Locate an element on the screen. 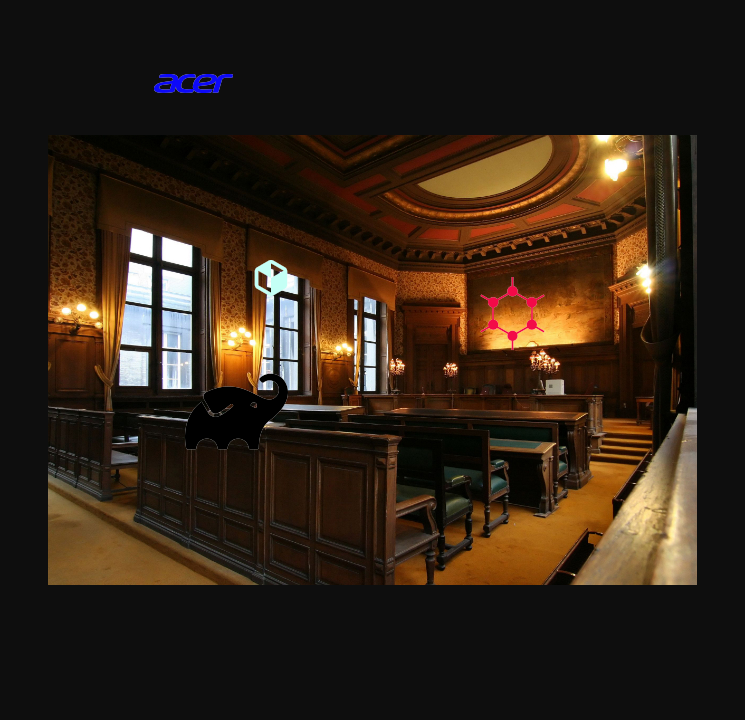 The height and width of the screenshot is (720, 745). GrapheneOS logo is located at coordinates (512, 313).